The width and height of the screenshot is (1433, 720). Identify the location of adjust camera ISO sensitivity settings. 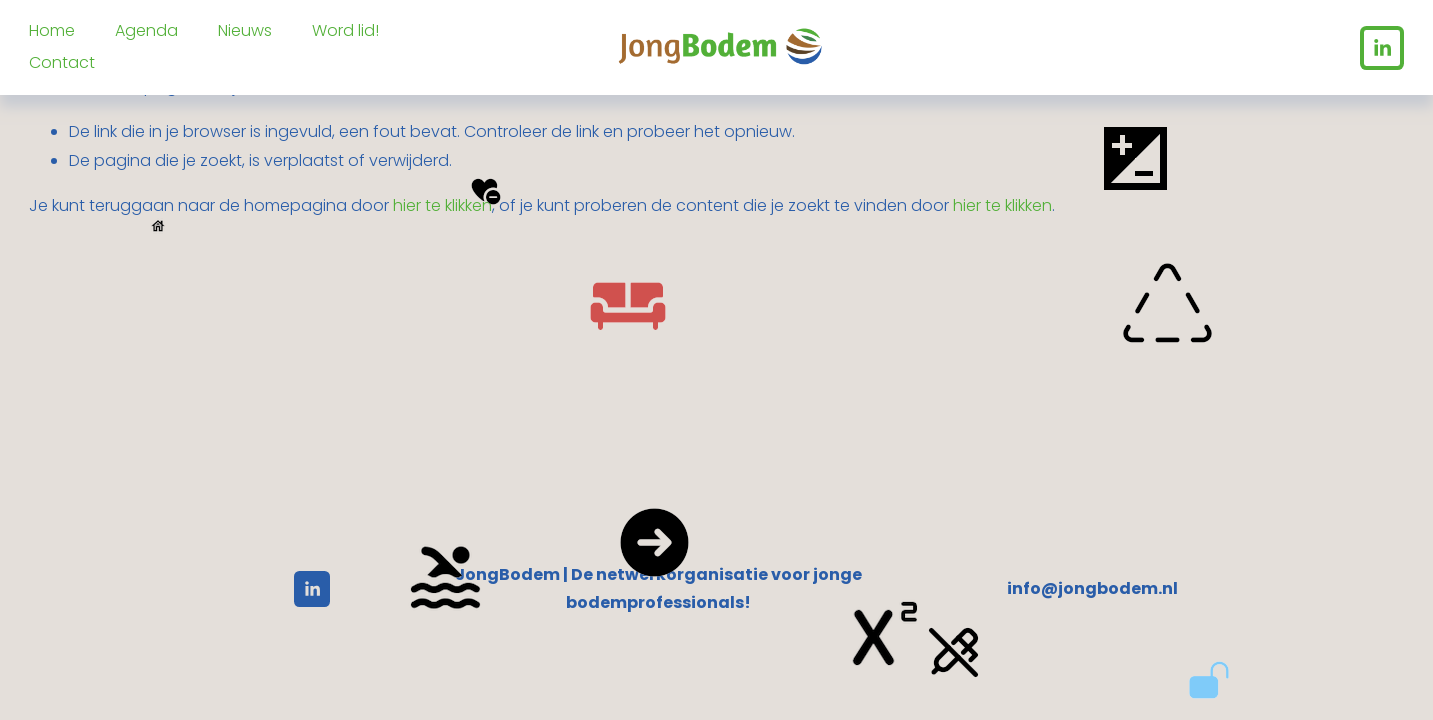
(1135, 158).